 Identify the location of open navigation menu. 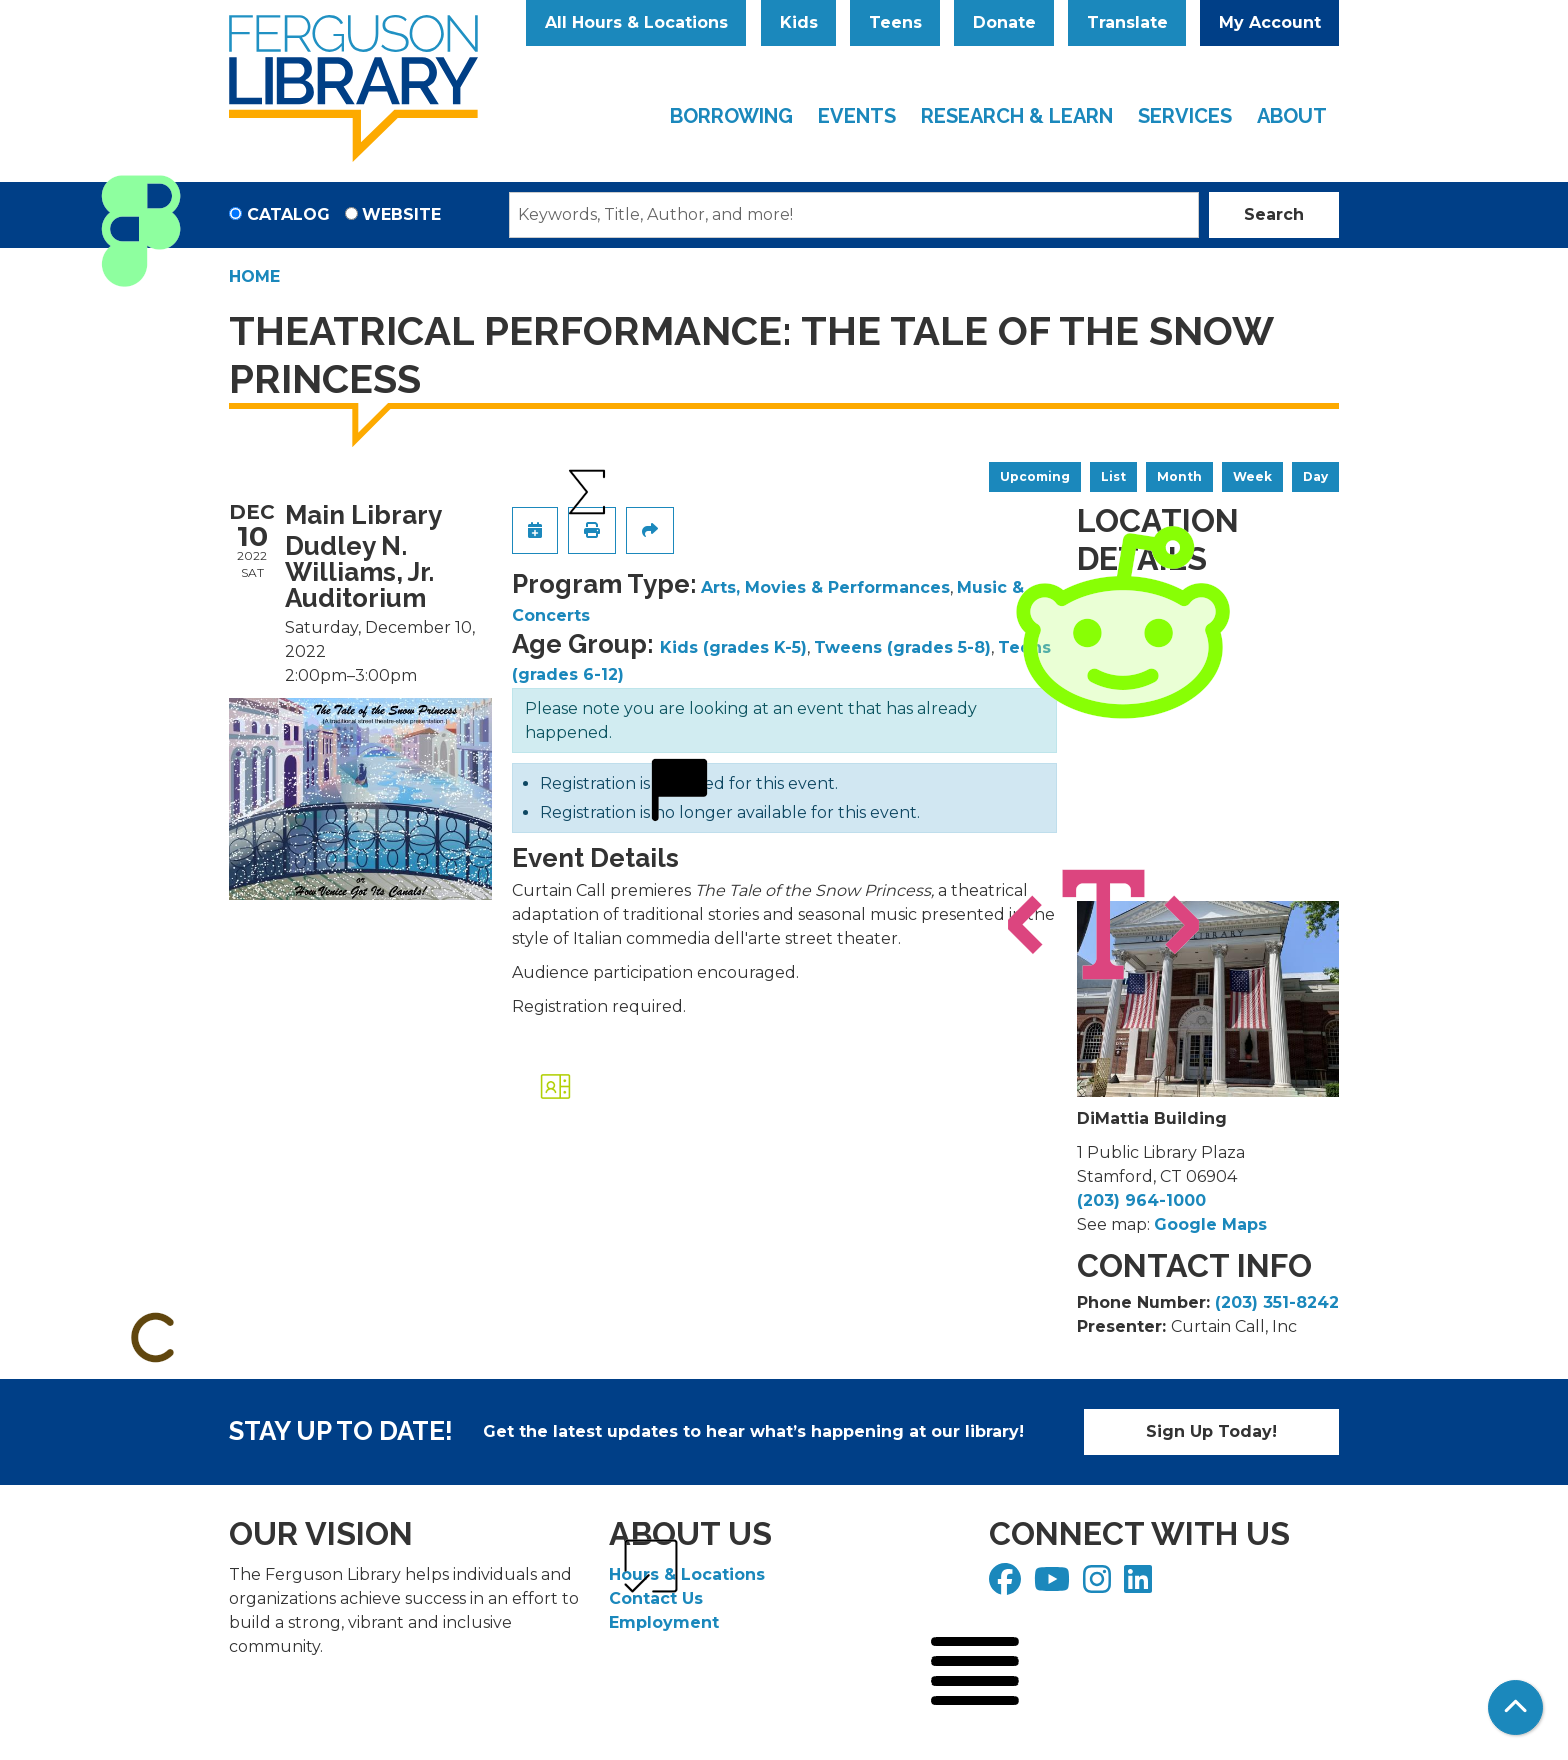
(975, 1671).